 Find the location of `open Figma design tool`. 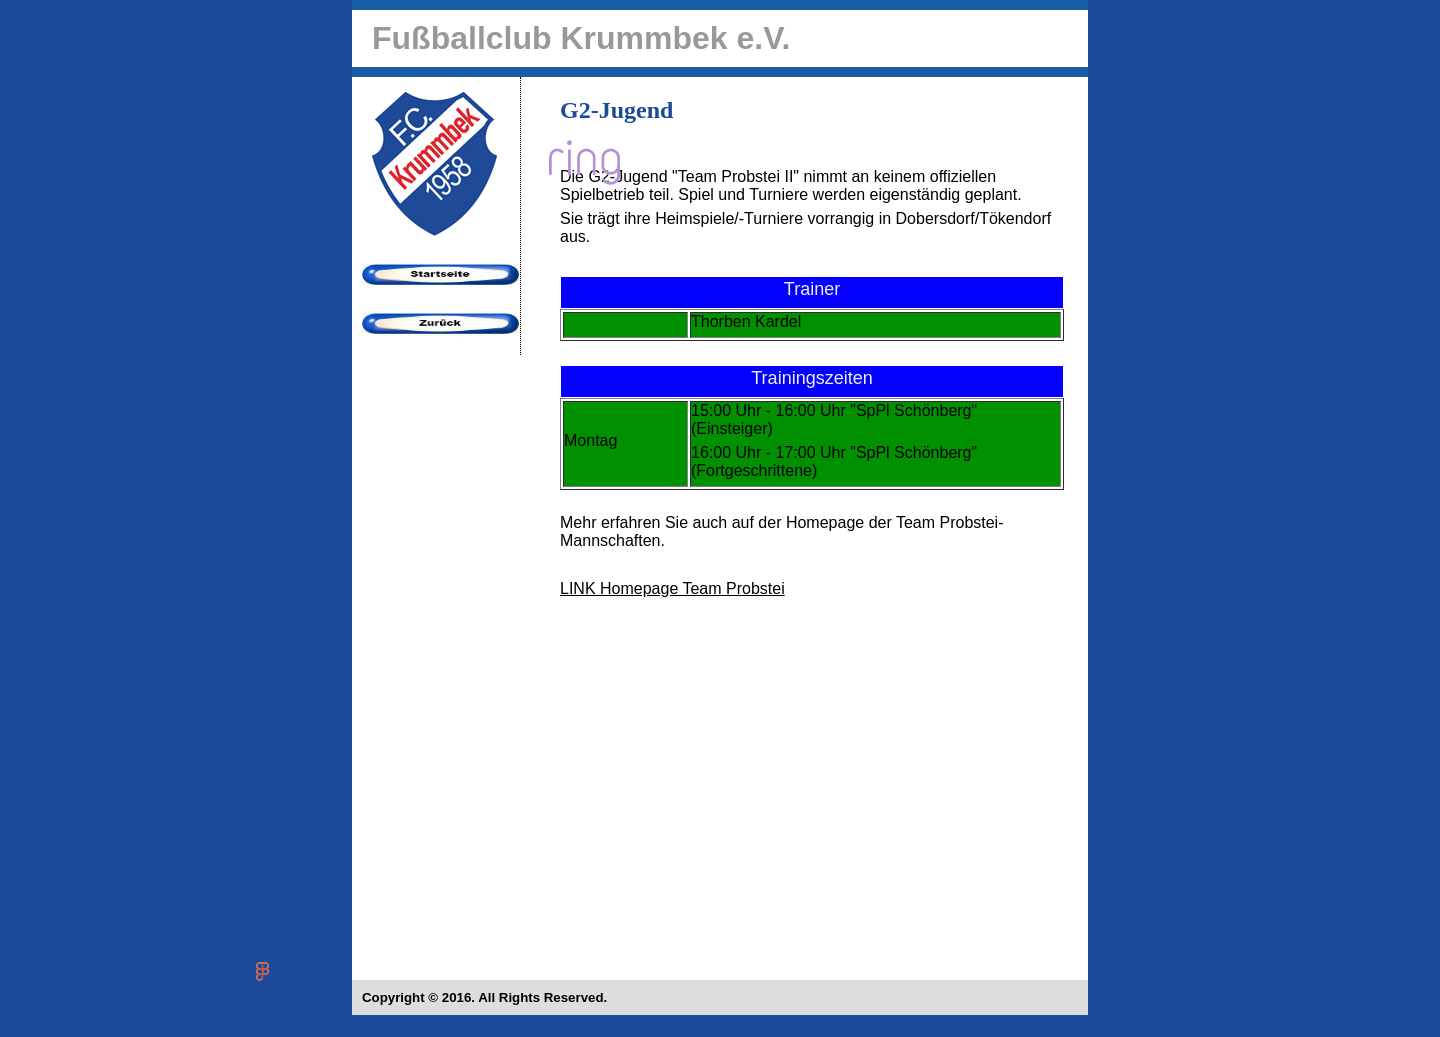

open Figma design tool is located at coordinates (262, 971).